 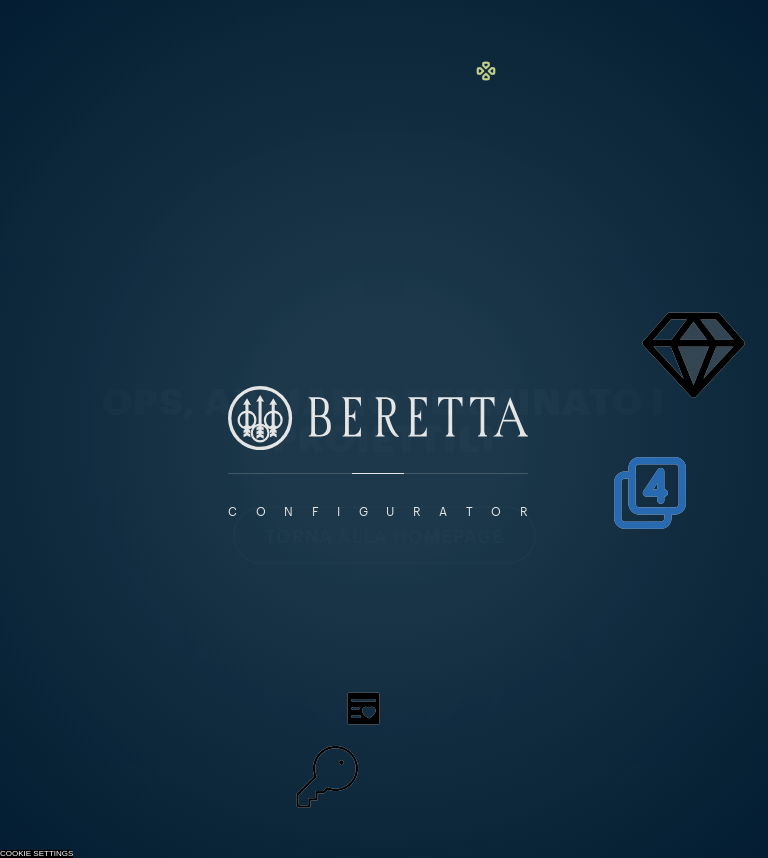 I want to click on access security or password settings, so click(x=326, y=778).